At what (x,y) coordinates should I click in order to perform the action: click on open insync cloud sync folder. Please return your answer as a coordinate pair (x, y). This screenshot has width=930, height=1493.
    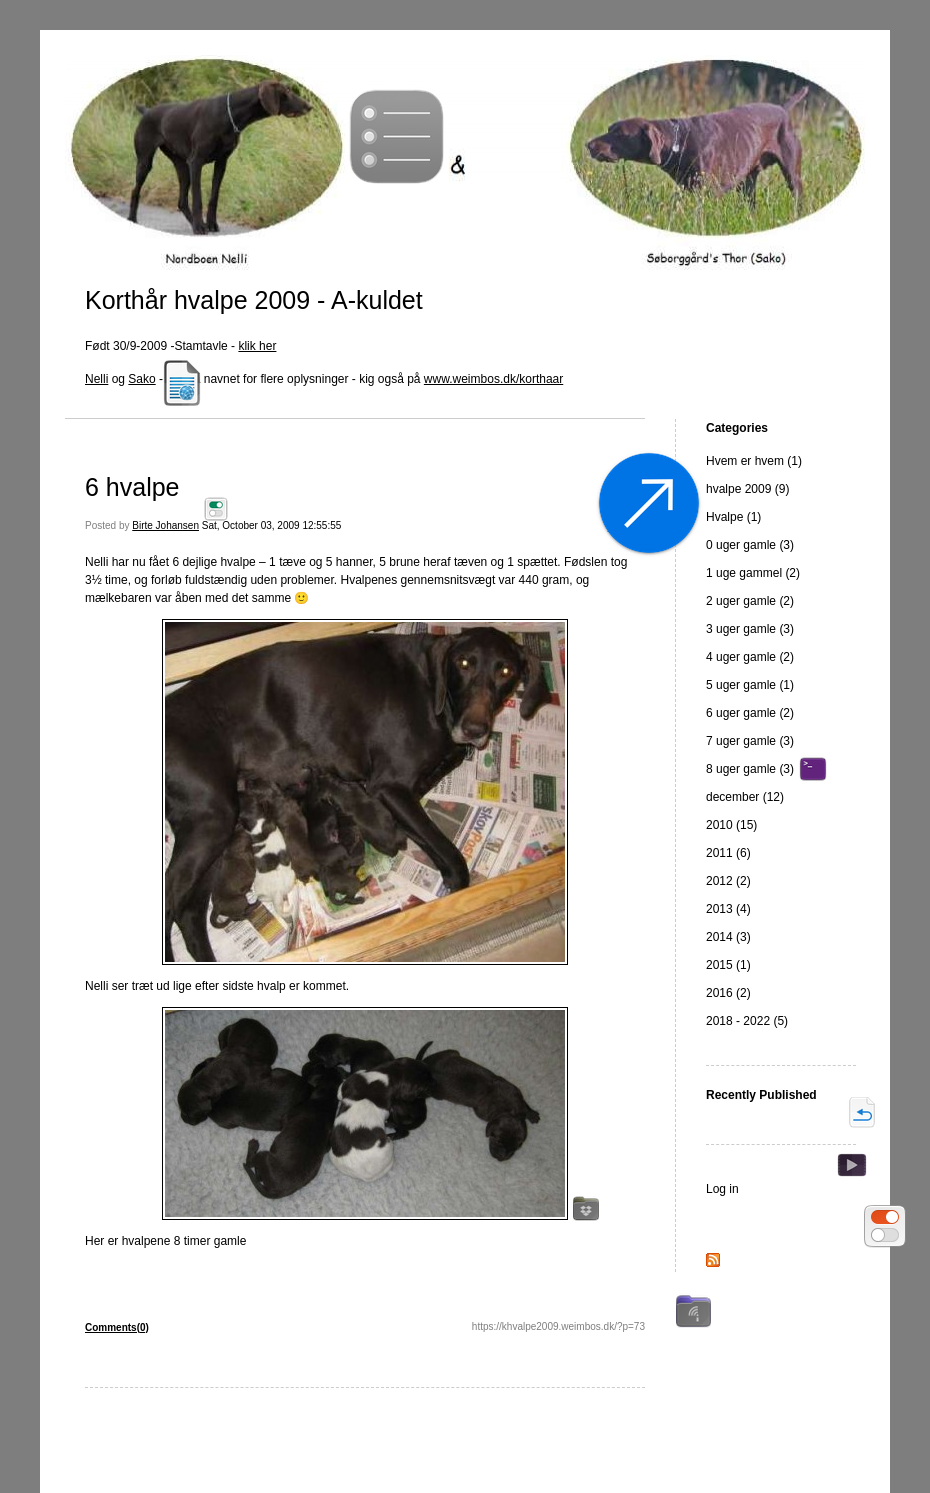
    Looking at the image, I should click on (693, 1310).